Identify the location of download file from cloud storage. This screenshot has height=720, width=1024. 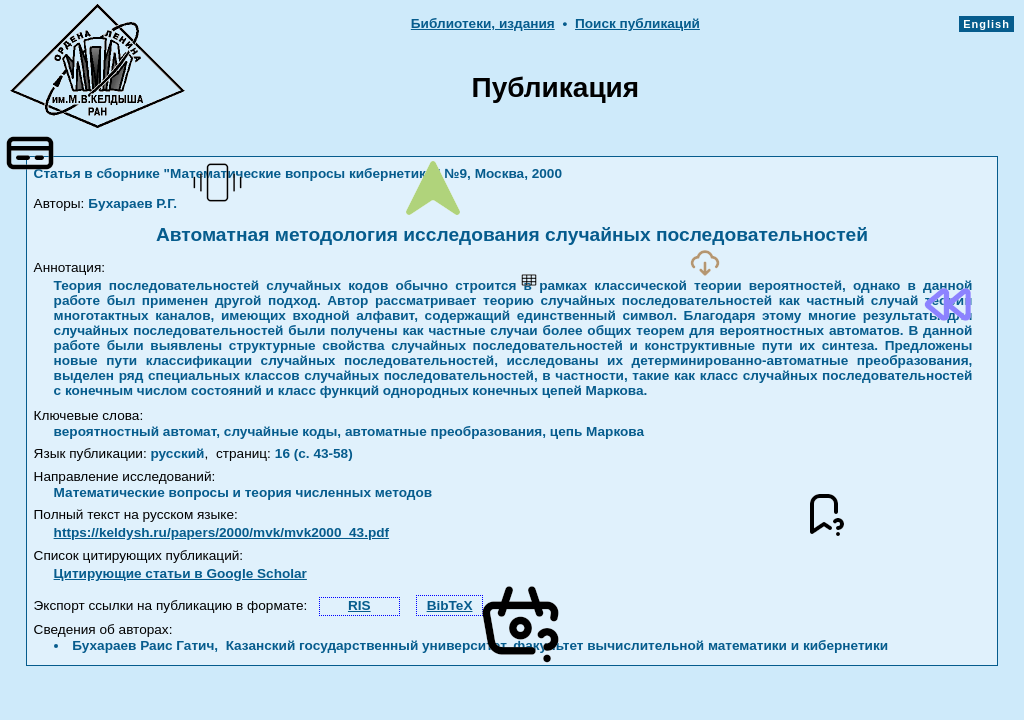
(705, 263).